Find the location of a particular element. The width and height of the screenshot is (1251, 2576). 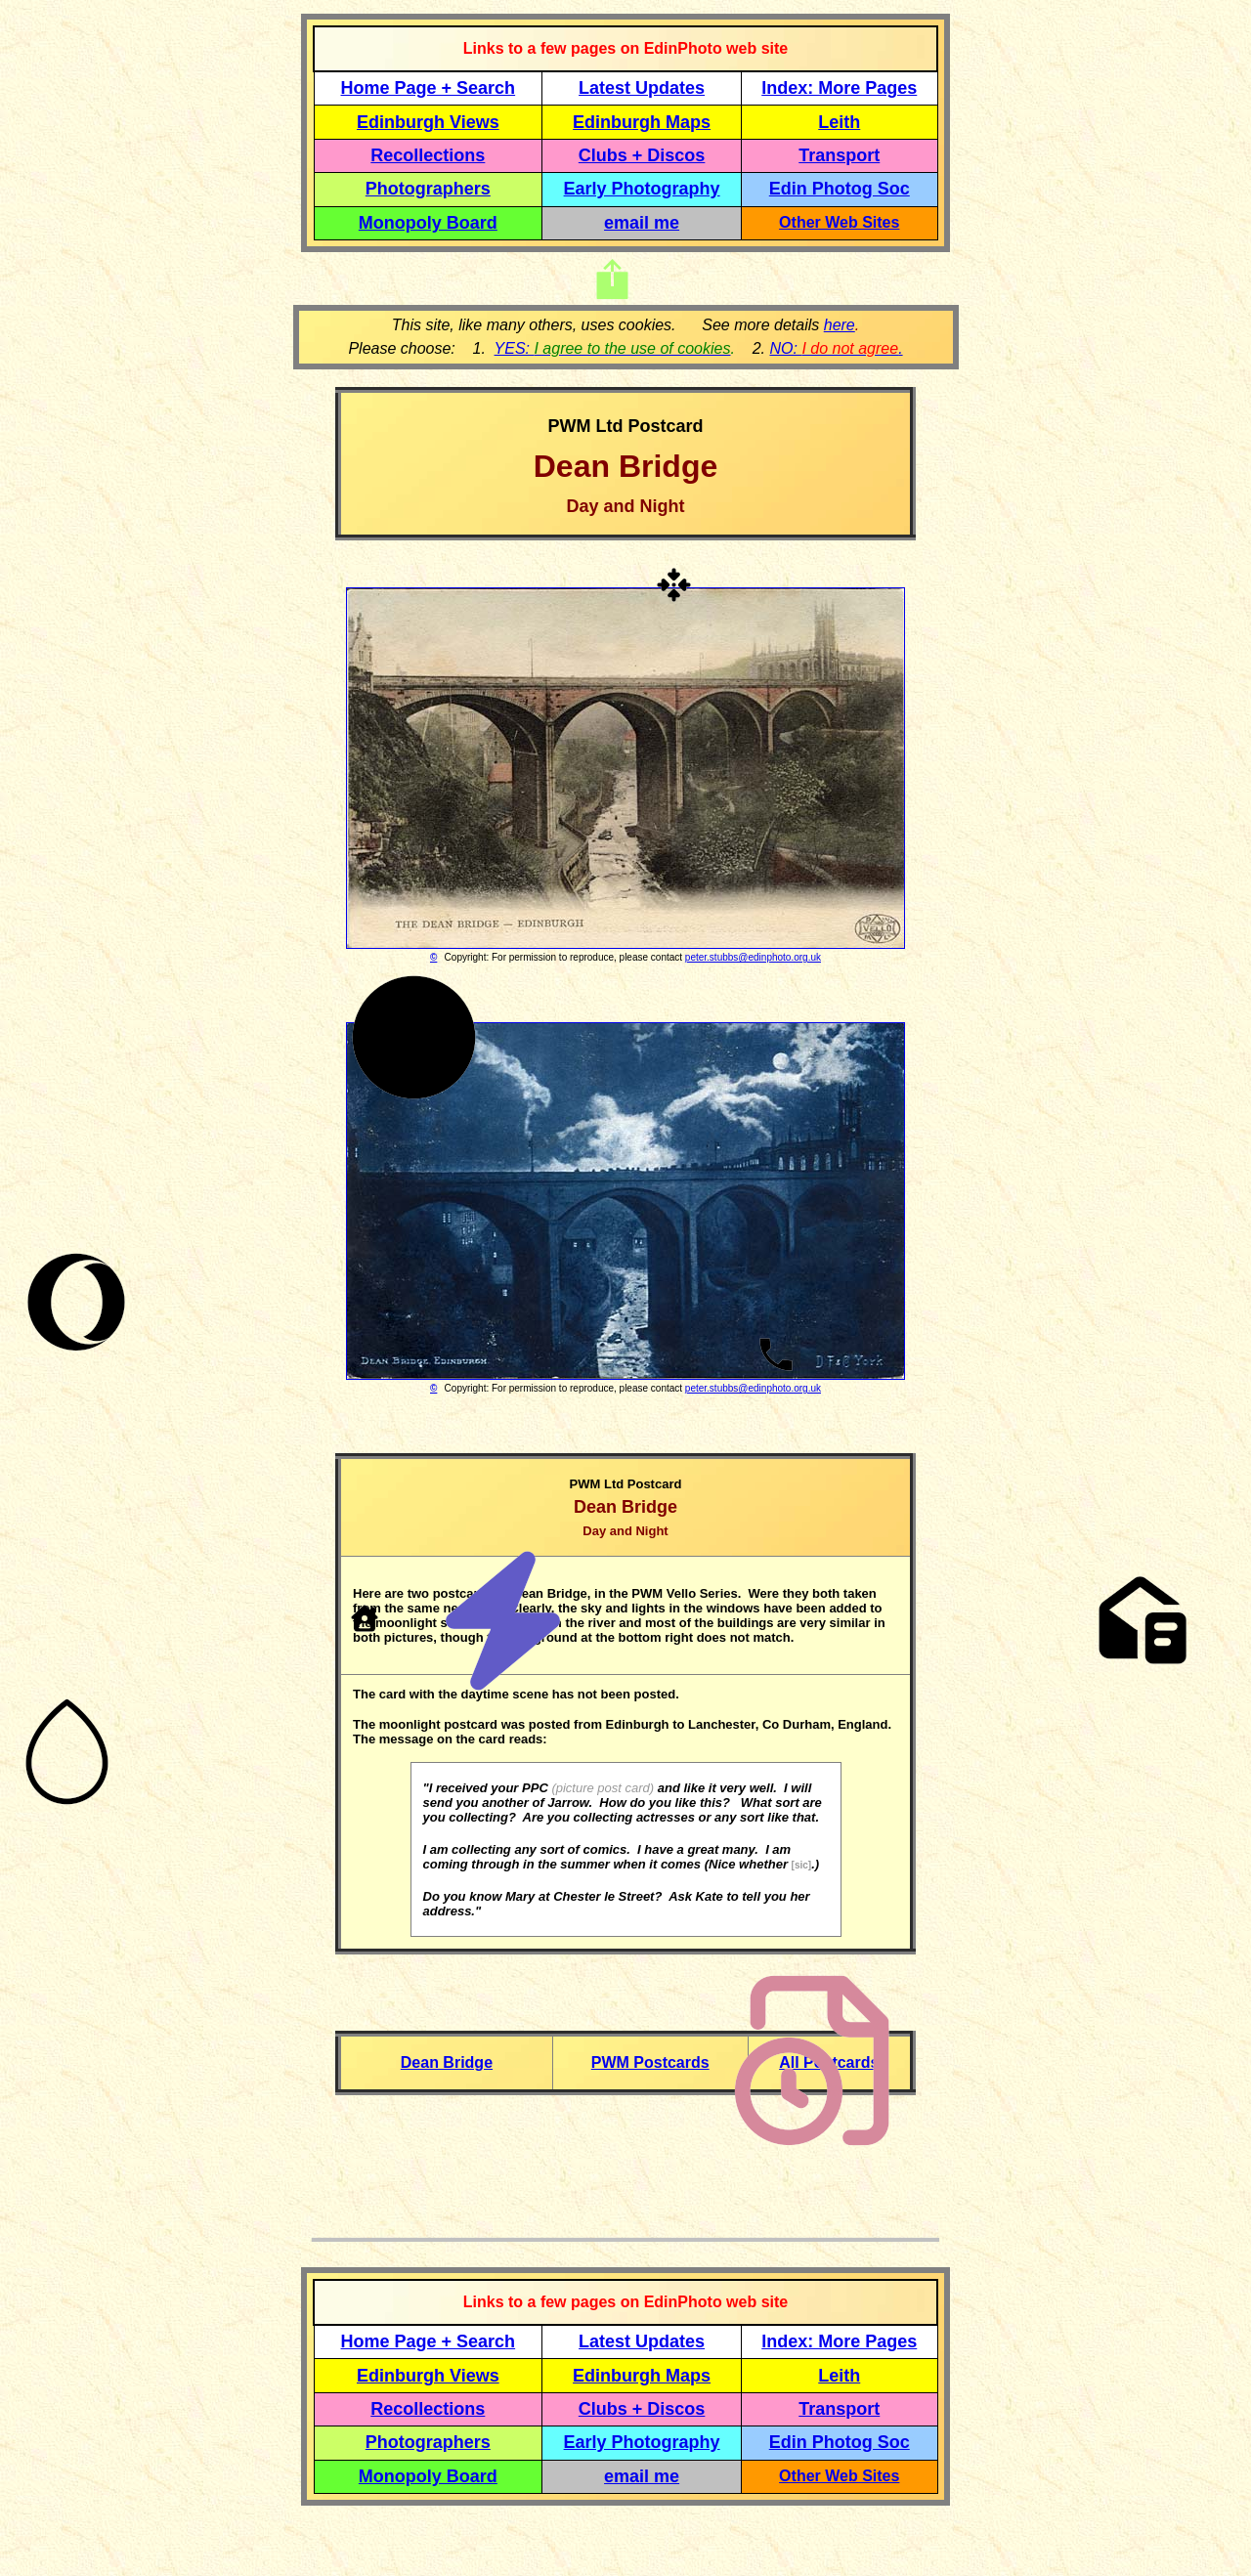

indicates fast or instant action is located at coordinates (502, 1620).